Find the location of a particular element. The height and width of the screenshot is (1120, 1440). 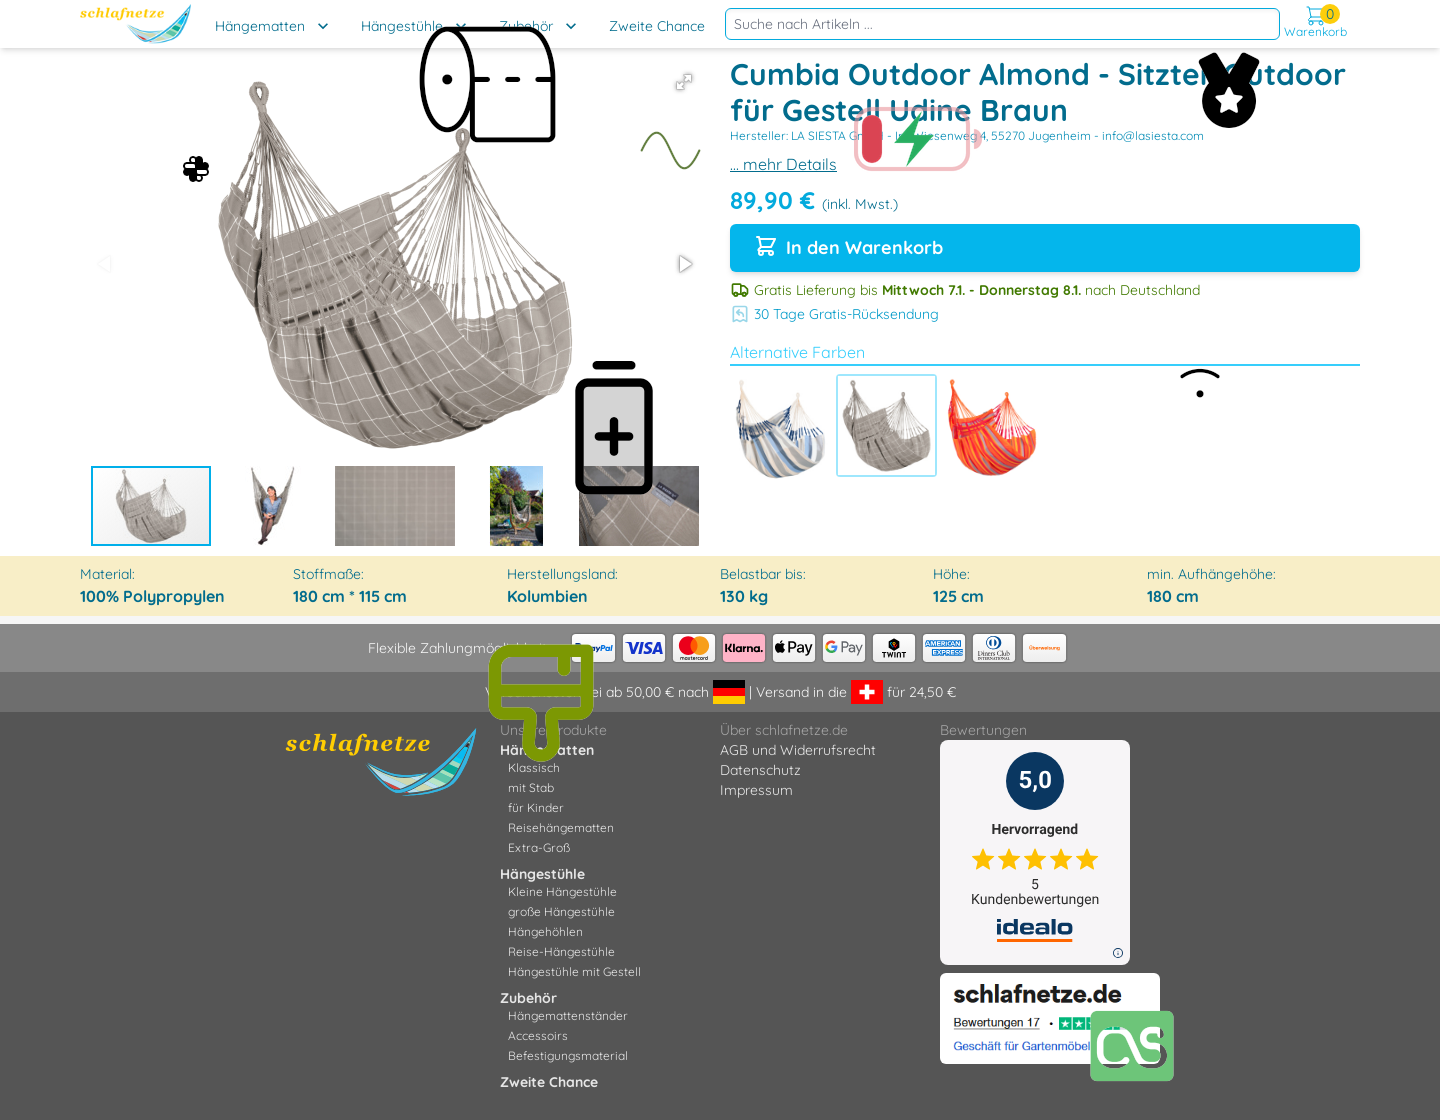

open Last.fm app or website is located at coordinates (1132, 1046).